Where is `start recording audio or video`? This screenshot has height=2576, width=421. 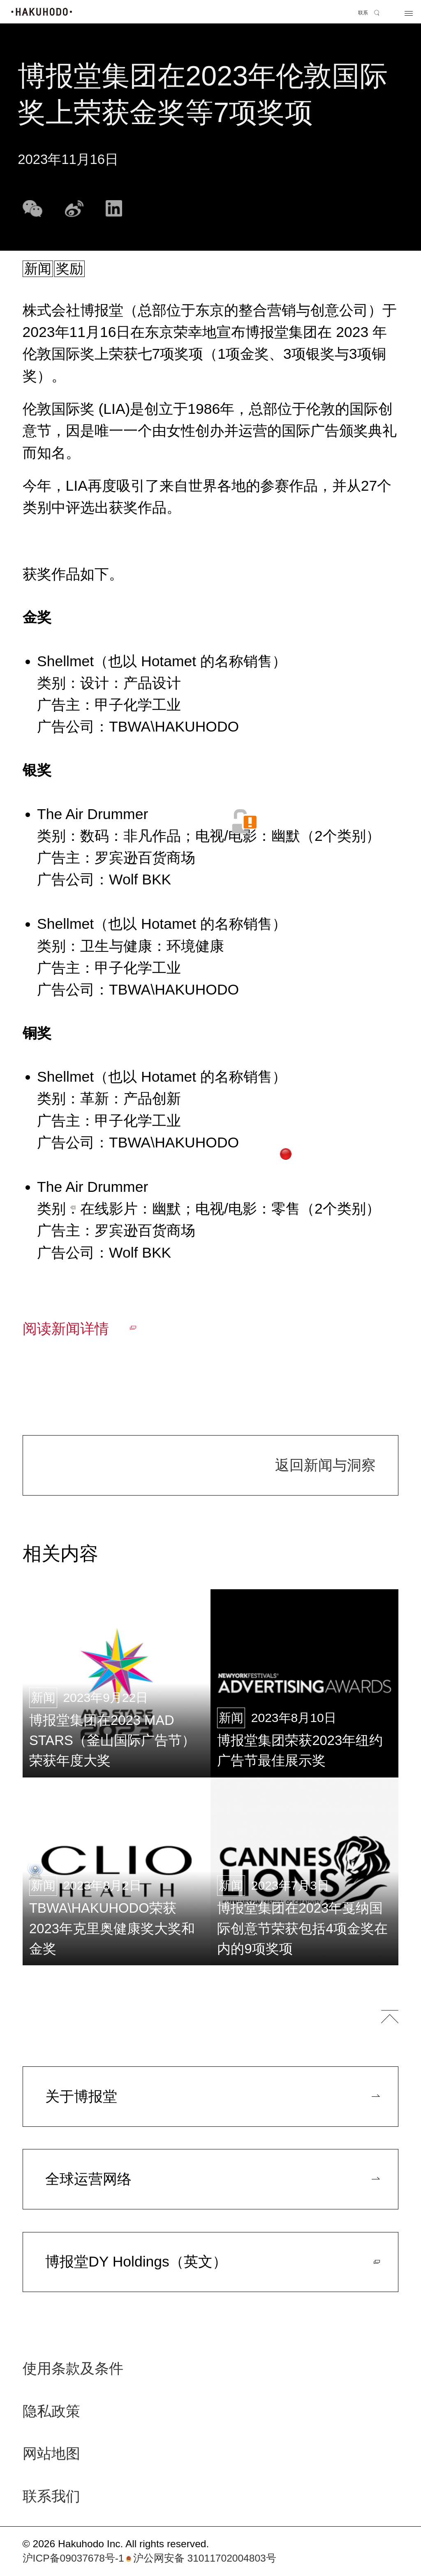
start recording audio or video is located at coordinates (286, 1154).